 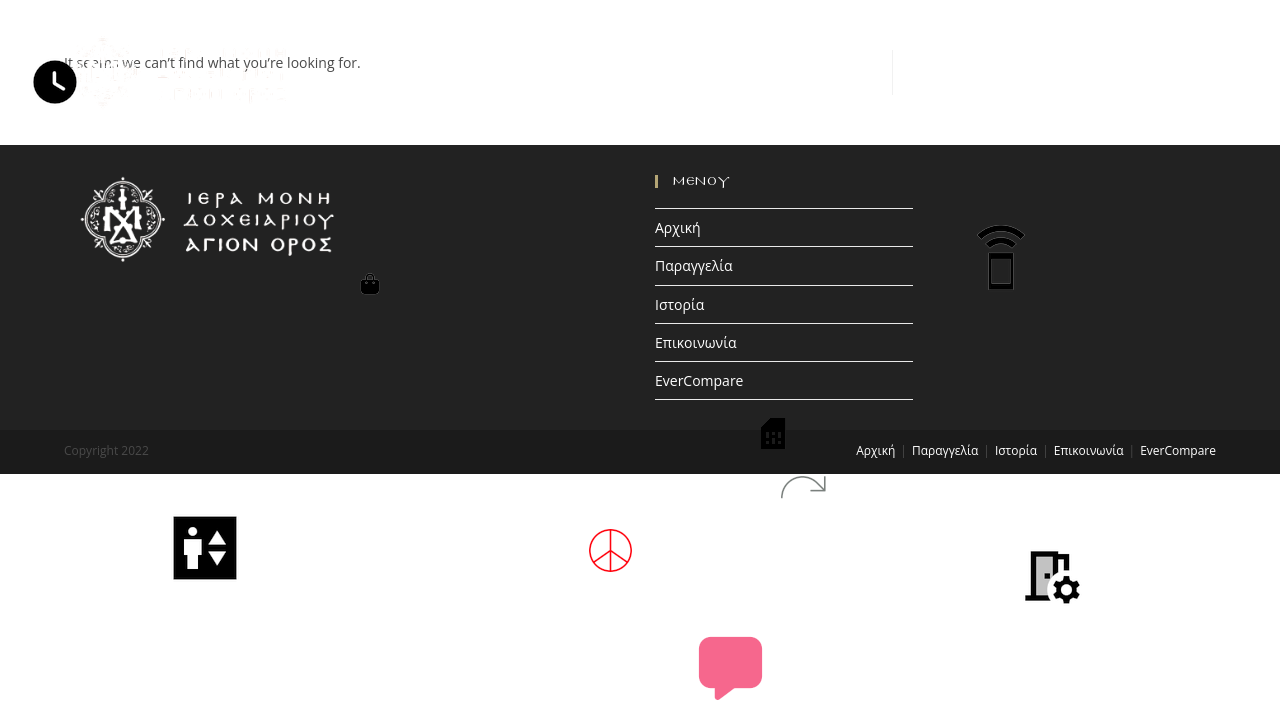 I want to click on indicates elevator access available, so click(x=205, y=548).